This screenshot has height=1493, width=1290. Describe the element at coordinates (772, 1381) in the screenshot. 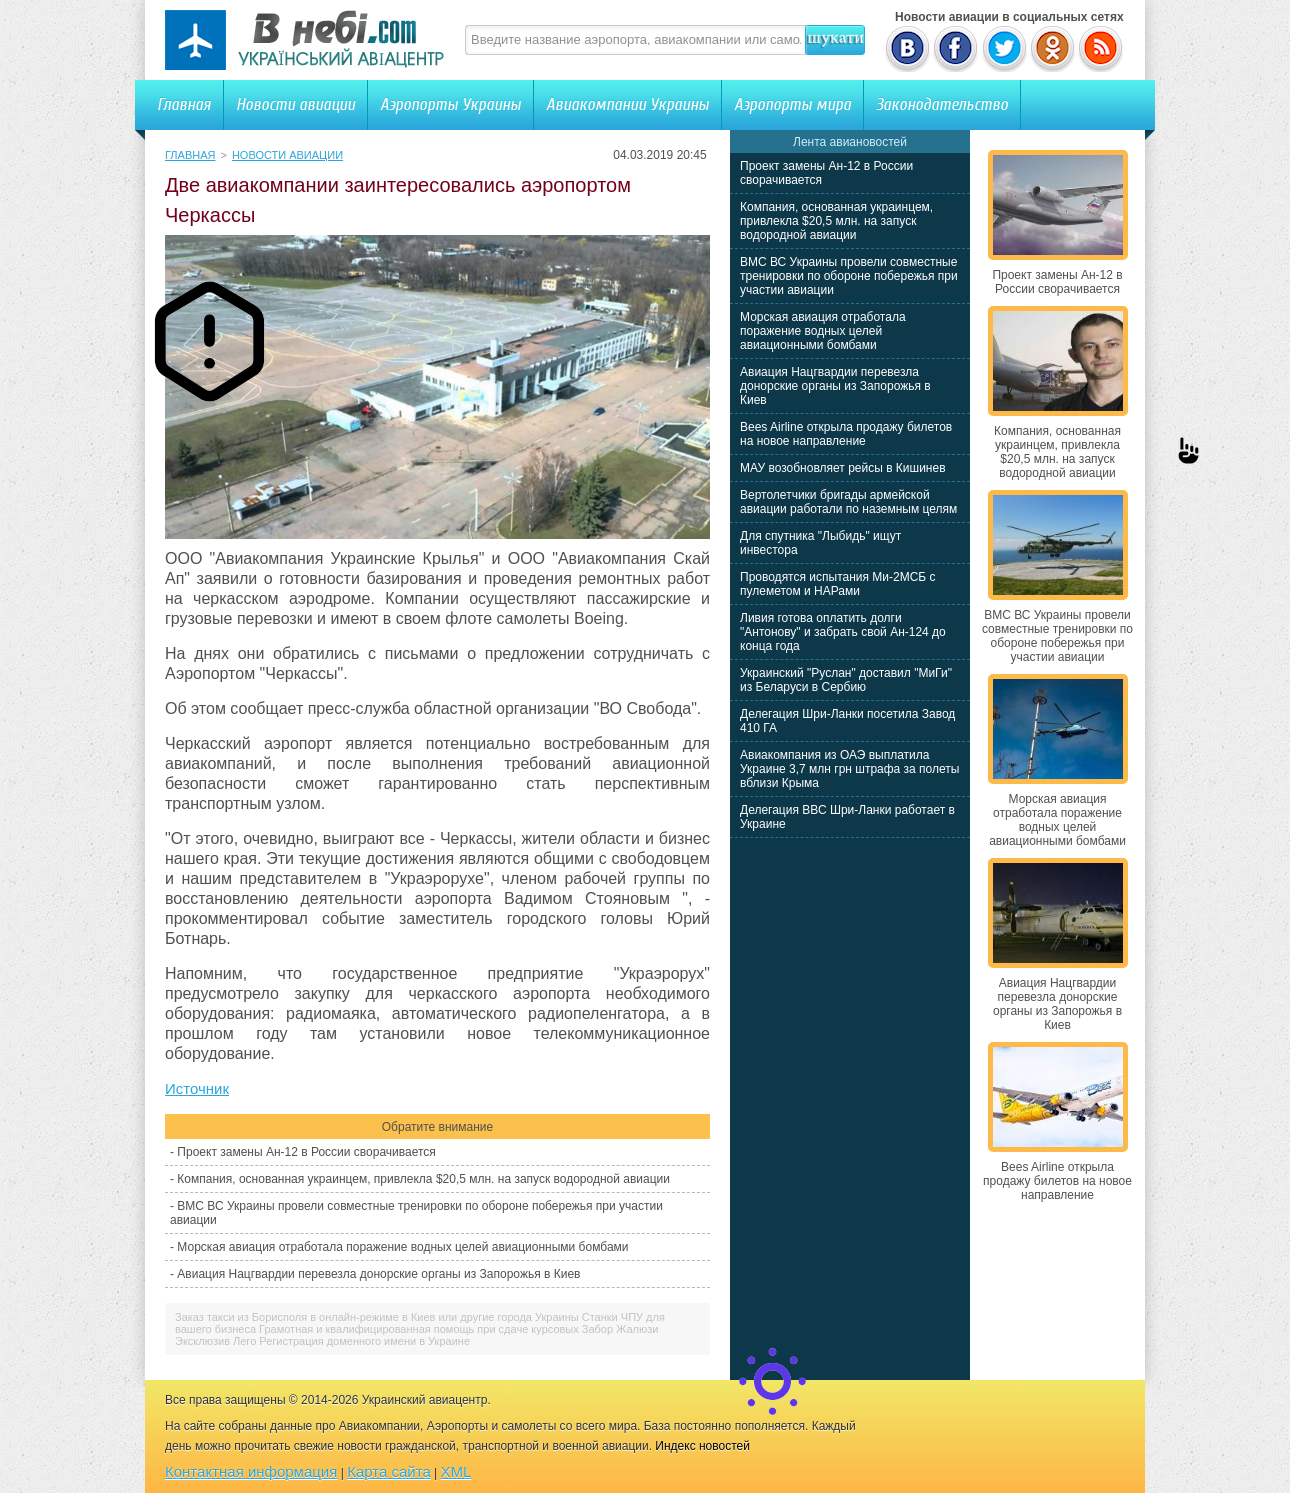

I see `adjust screen brightness to low setting` at that location.